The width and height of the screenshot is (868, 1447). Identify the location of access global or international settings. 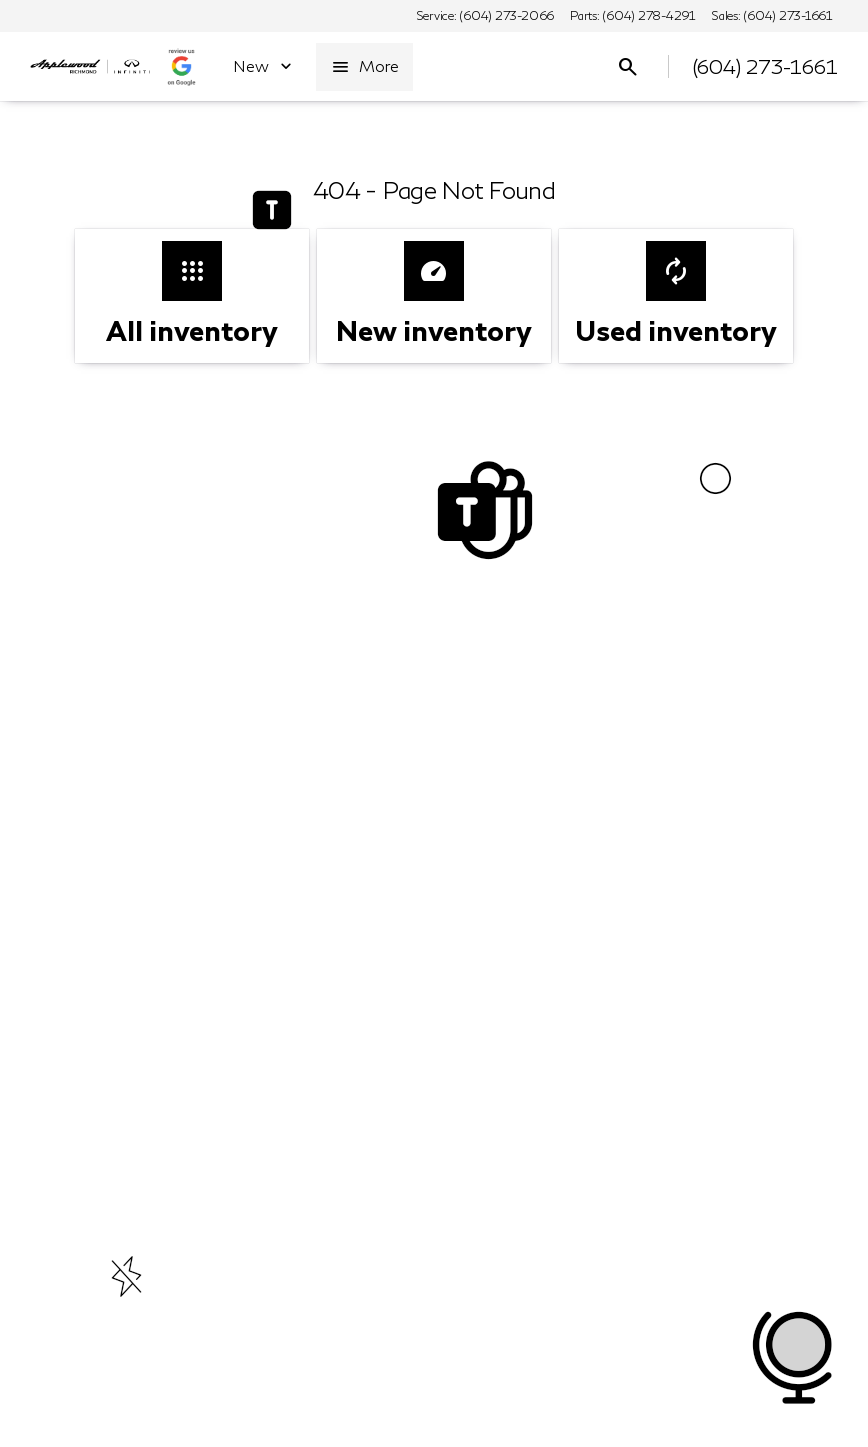
(795, 1354).